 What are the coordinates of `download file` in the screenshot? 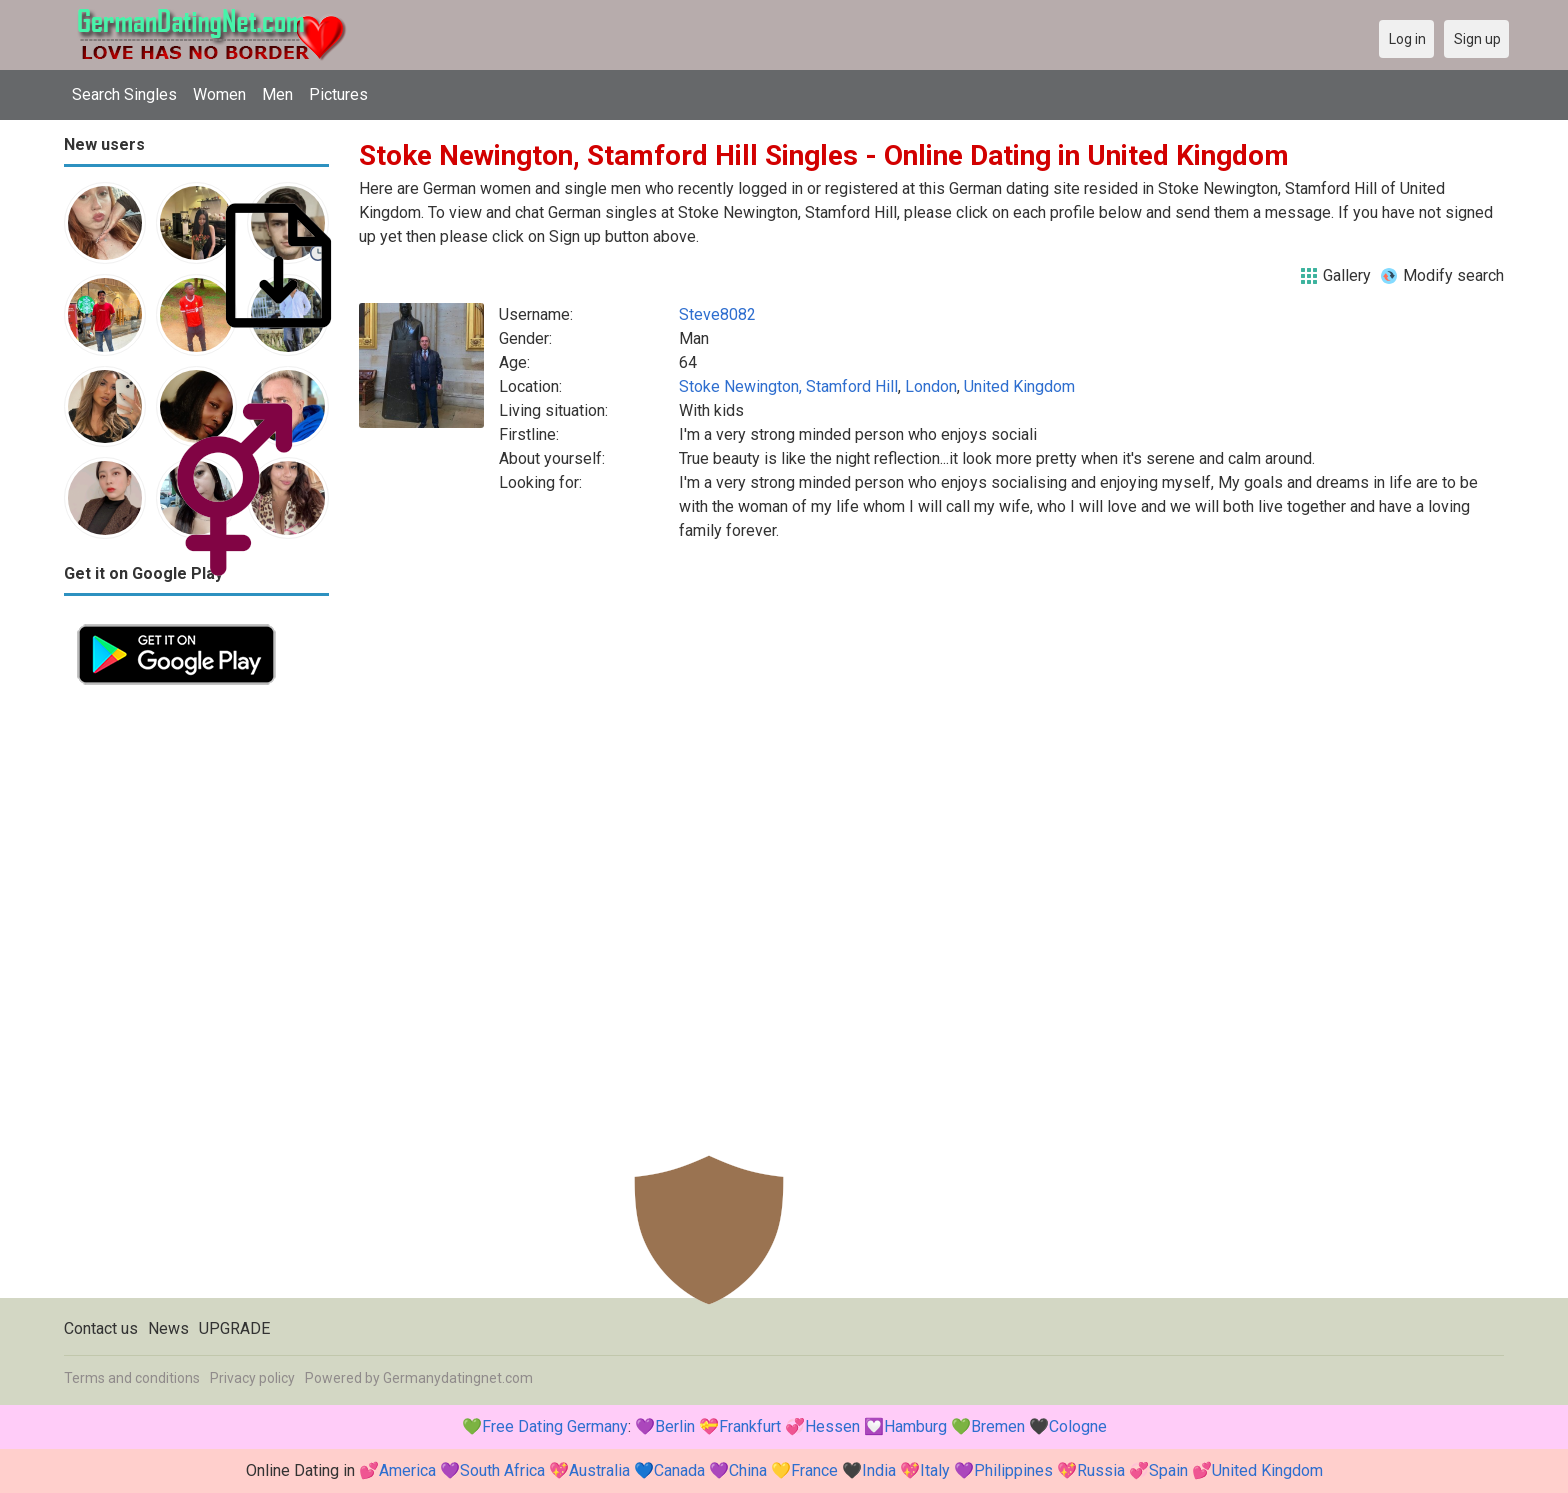 It's located at (278, 265).